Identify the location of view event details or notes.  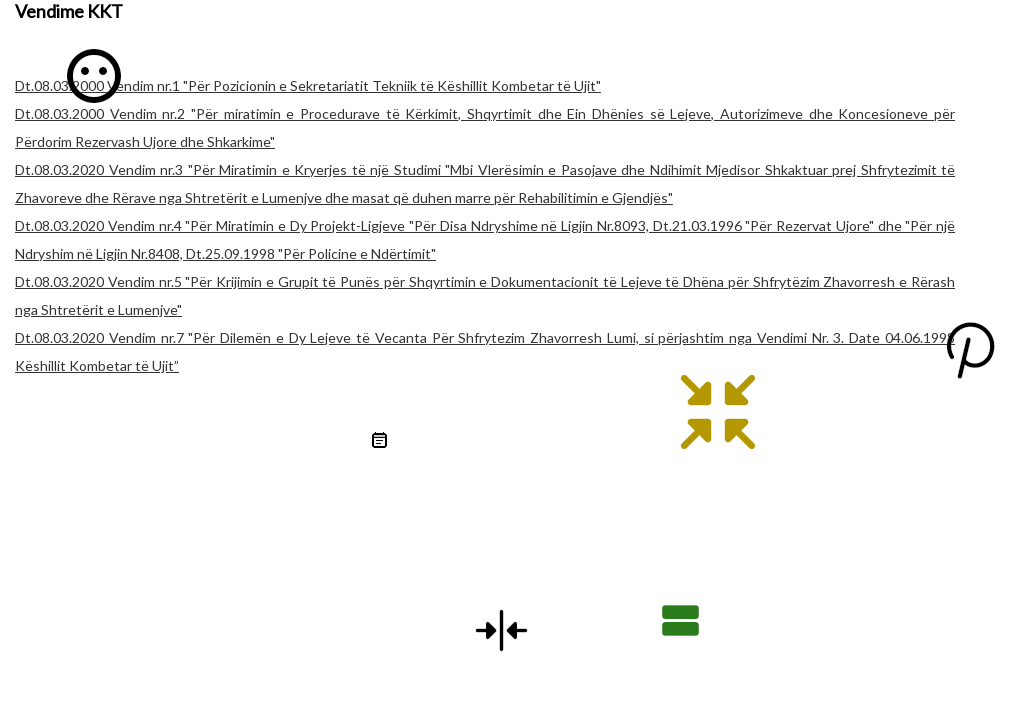
(379, 440).